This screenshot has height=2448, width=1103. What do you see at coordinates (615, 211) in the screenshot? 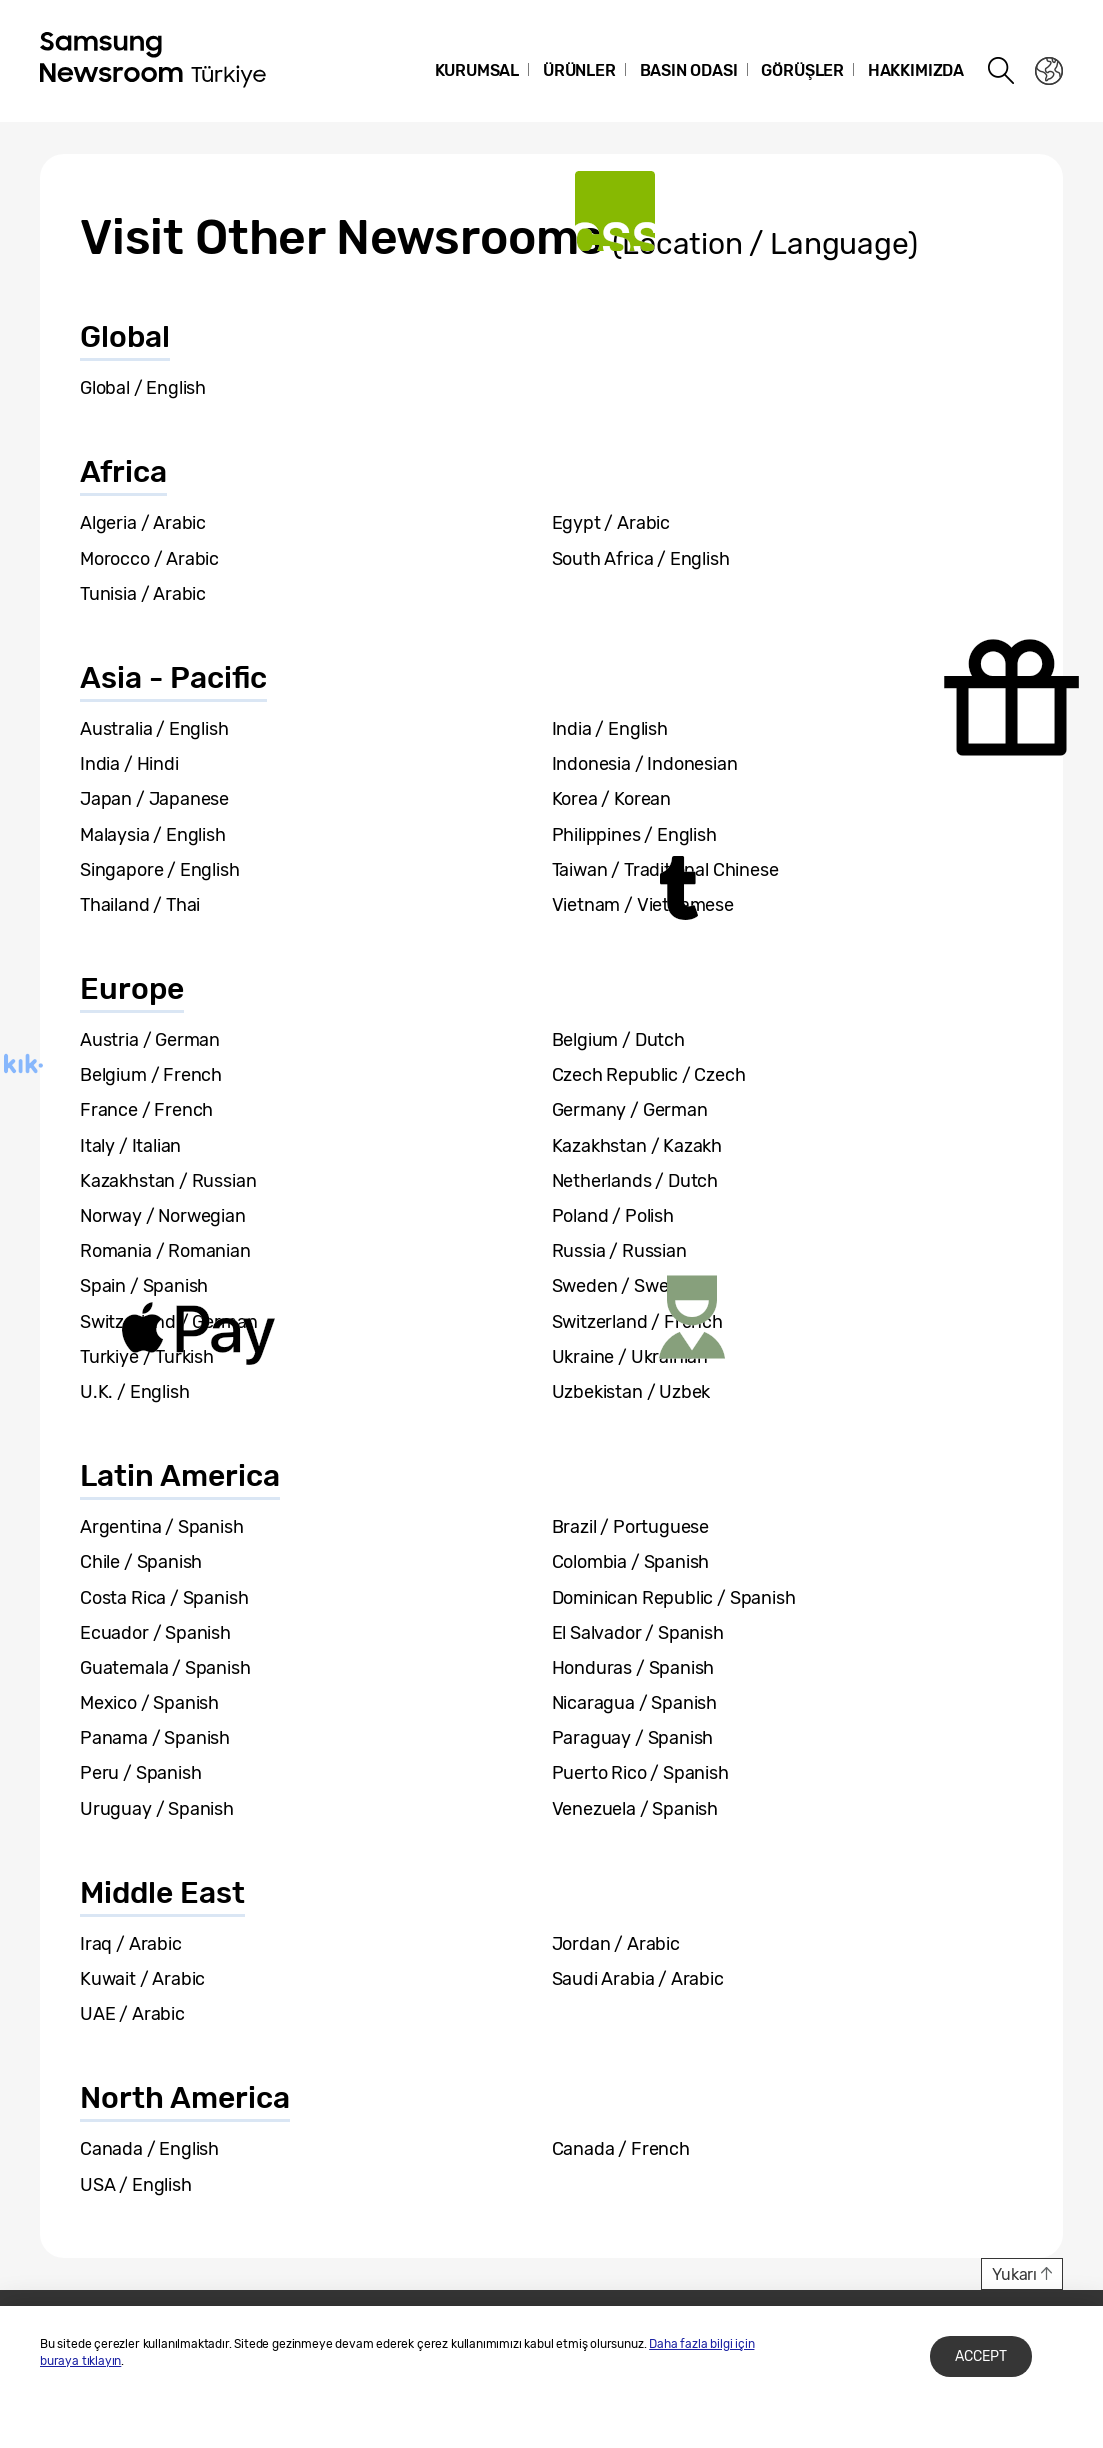
I see `visit CSS Wizardry website or resources` at bounding box center [615, 211].